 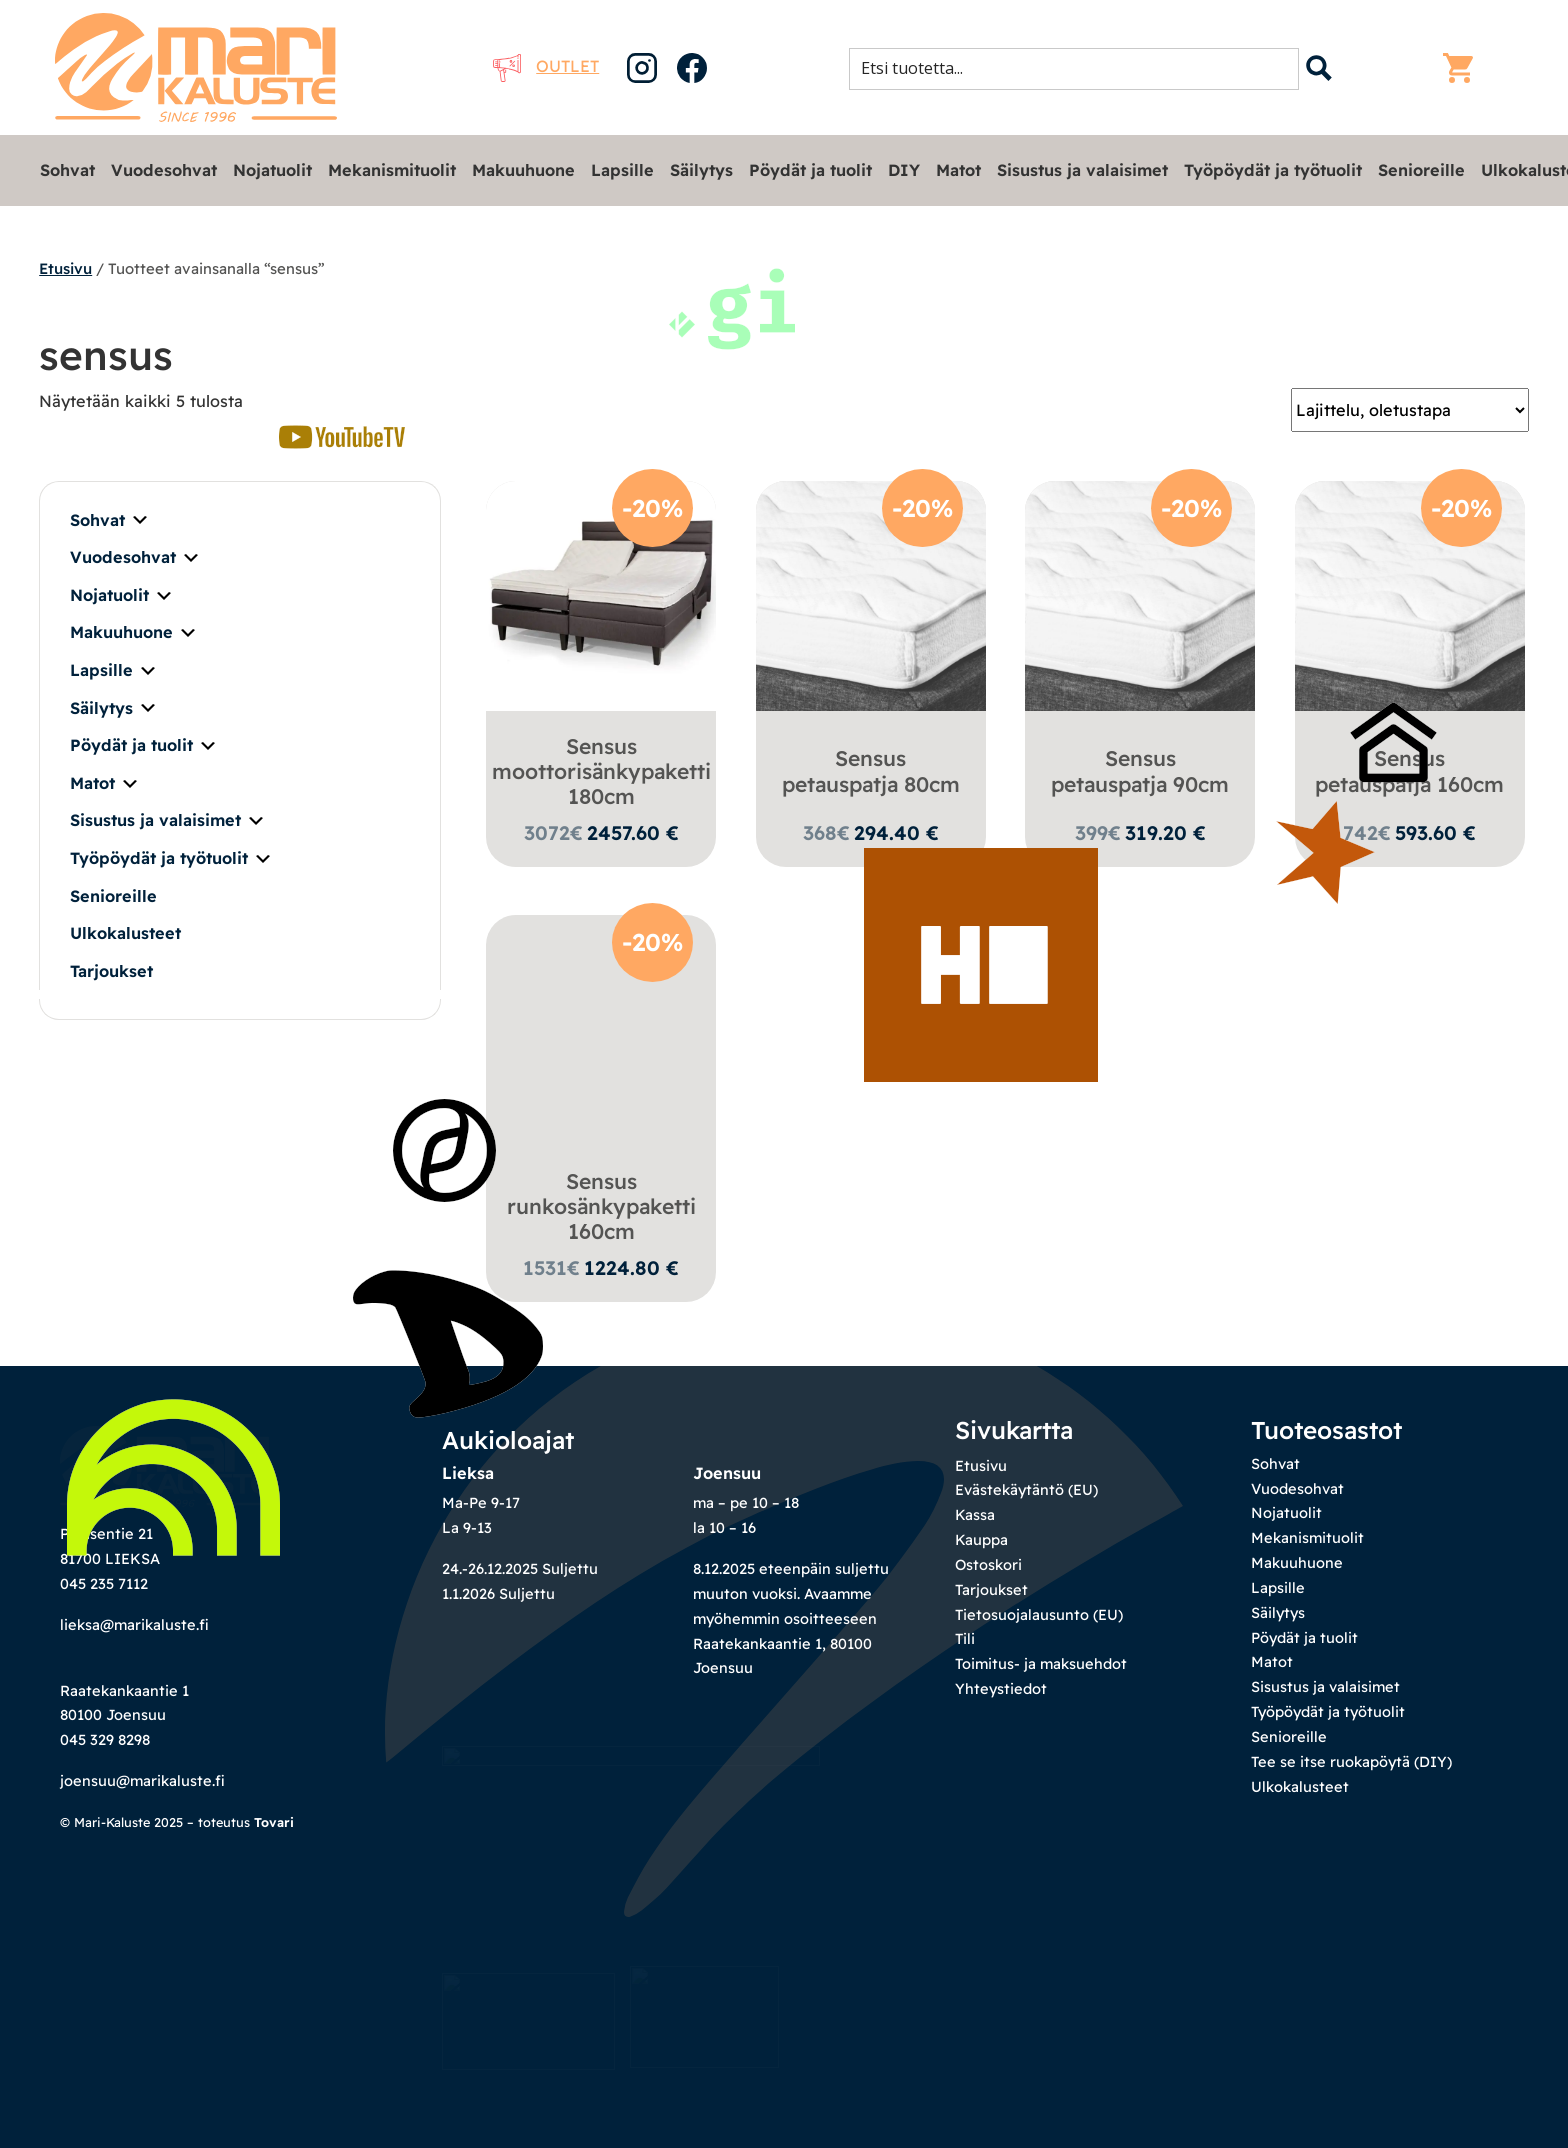 What do you see at coordinates (173, 1477) in the screenshot?
I see `open NotebookLM app` at bounding box center [173, 1477].